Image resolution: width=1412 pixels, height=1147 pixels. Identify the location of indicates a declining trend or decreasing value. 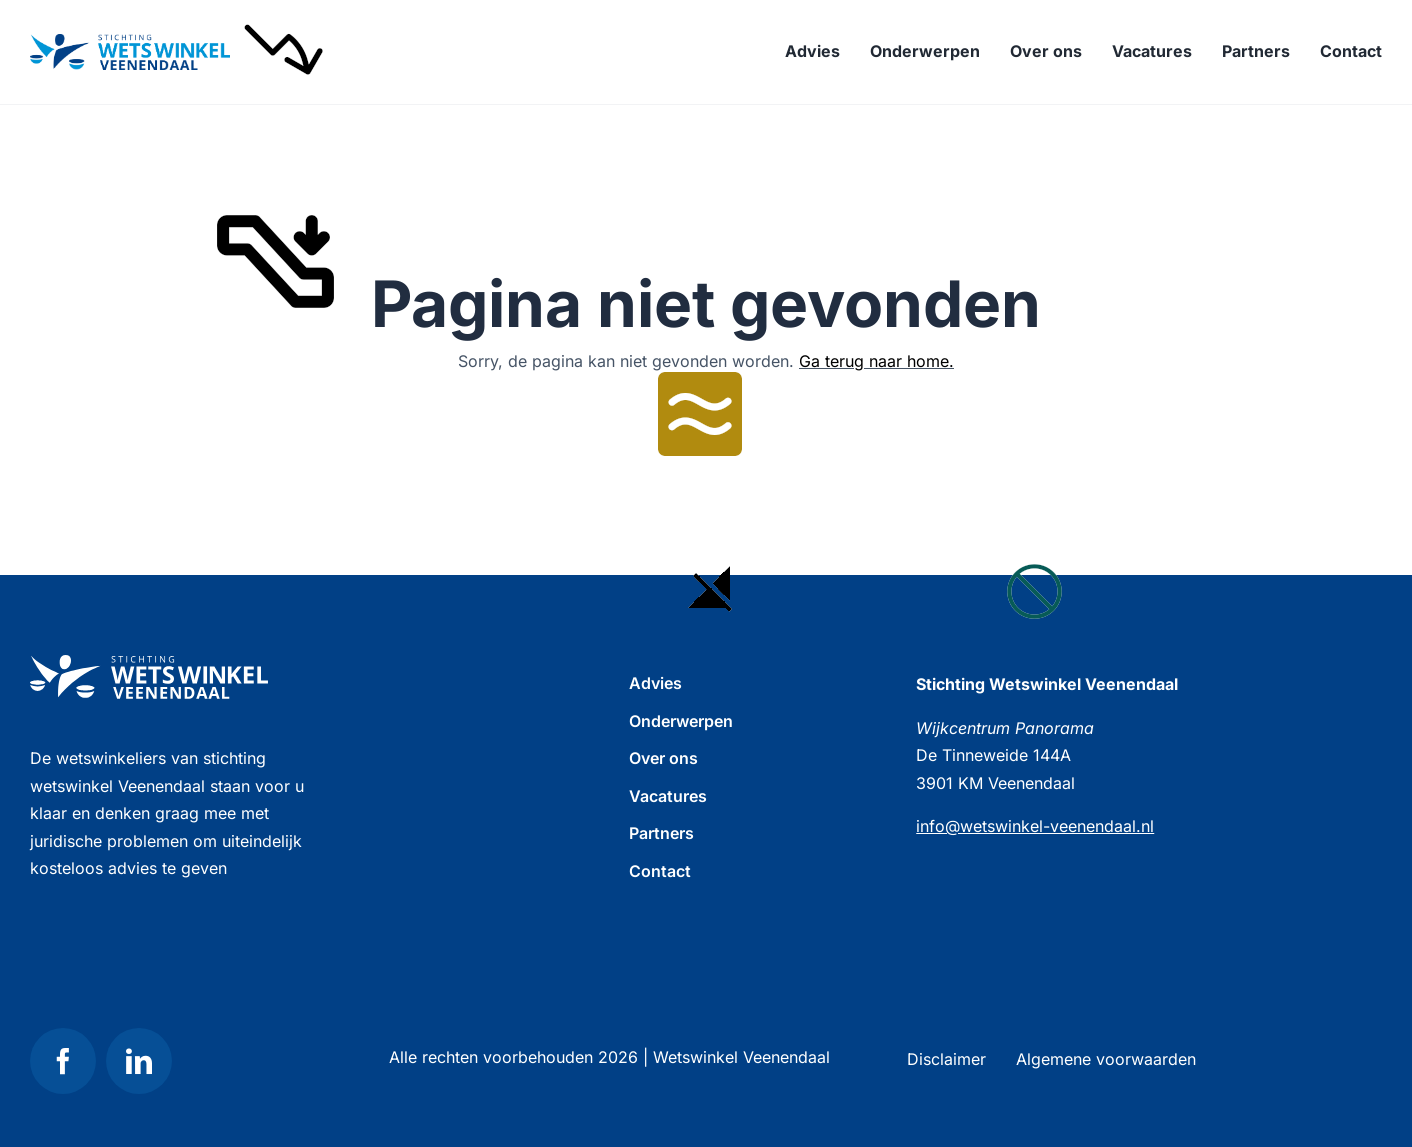
(284, 50).